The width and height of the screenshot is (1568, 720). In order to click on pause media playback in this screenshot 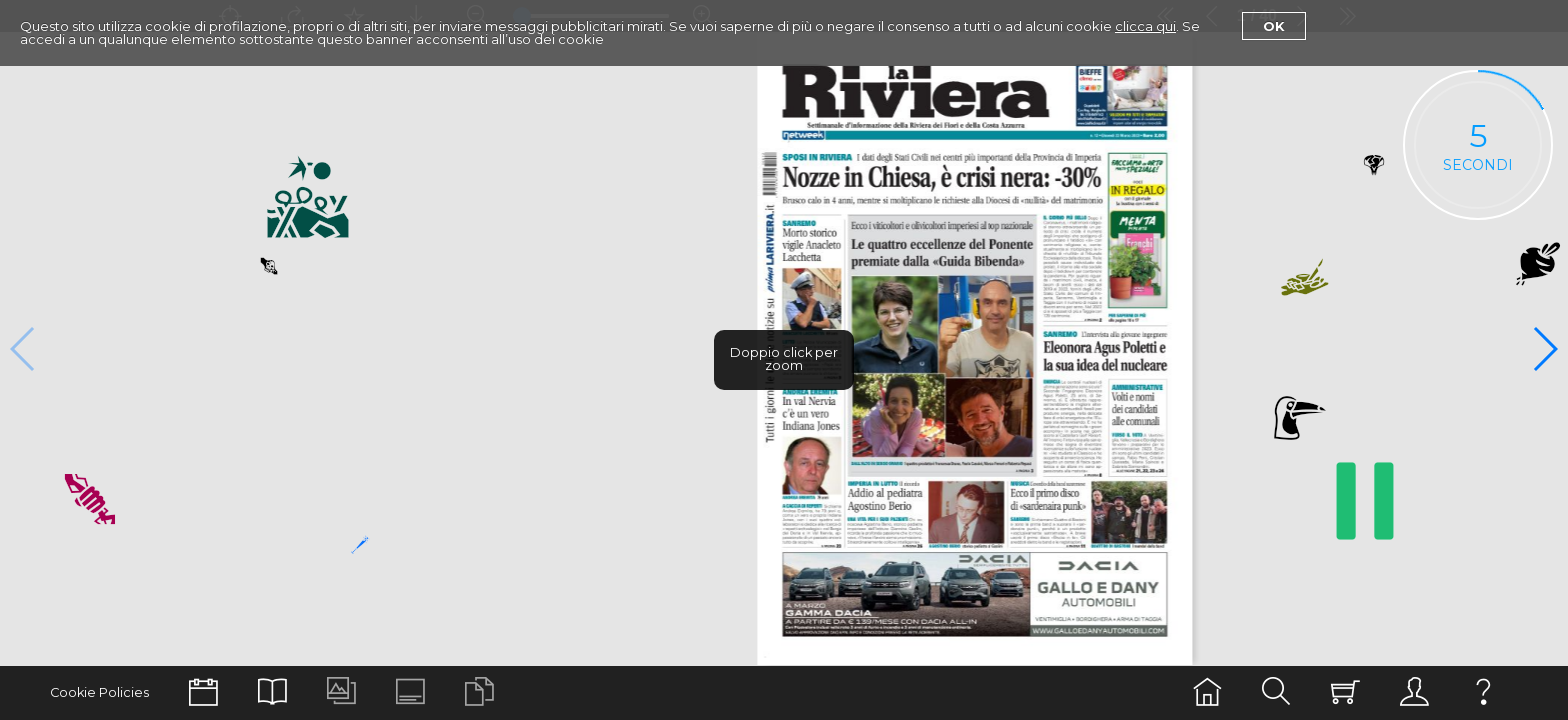, I will do `click(1365, 501)`.